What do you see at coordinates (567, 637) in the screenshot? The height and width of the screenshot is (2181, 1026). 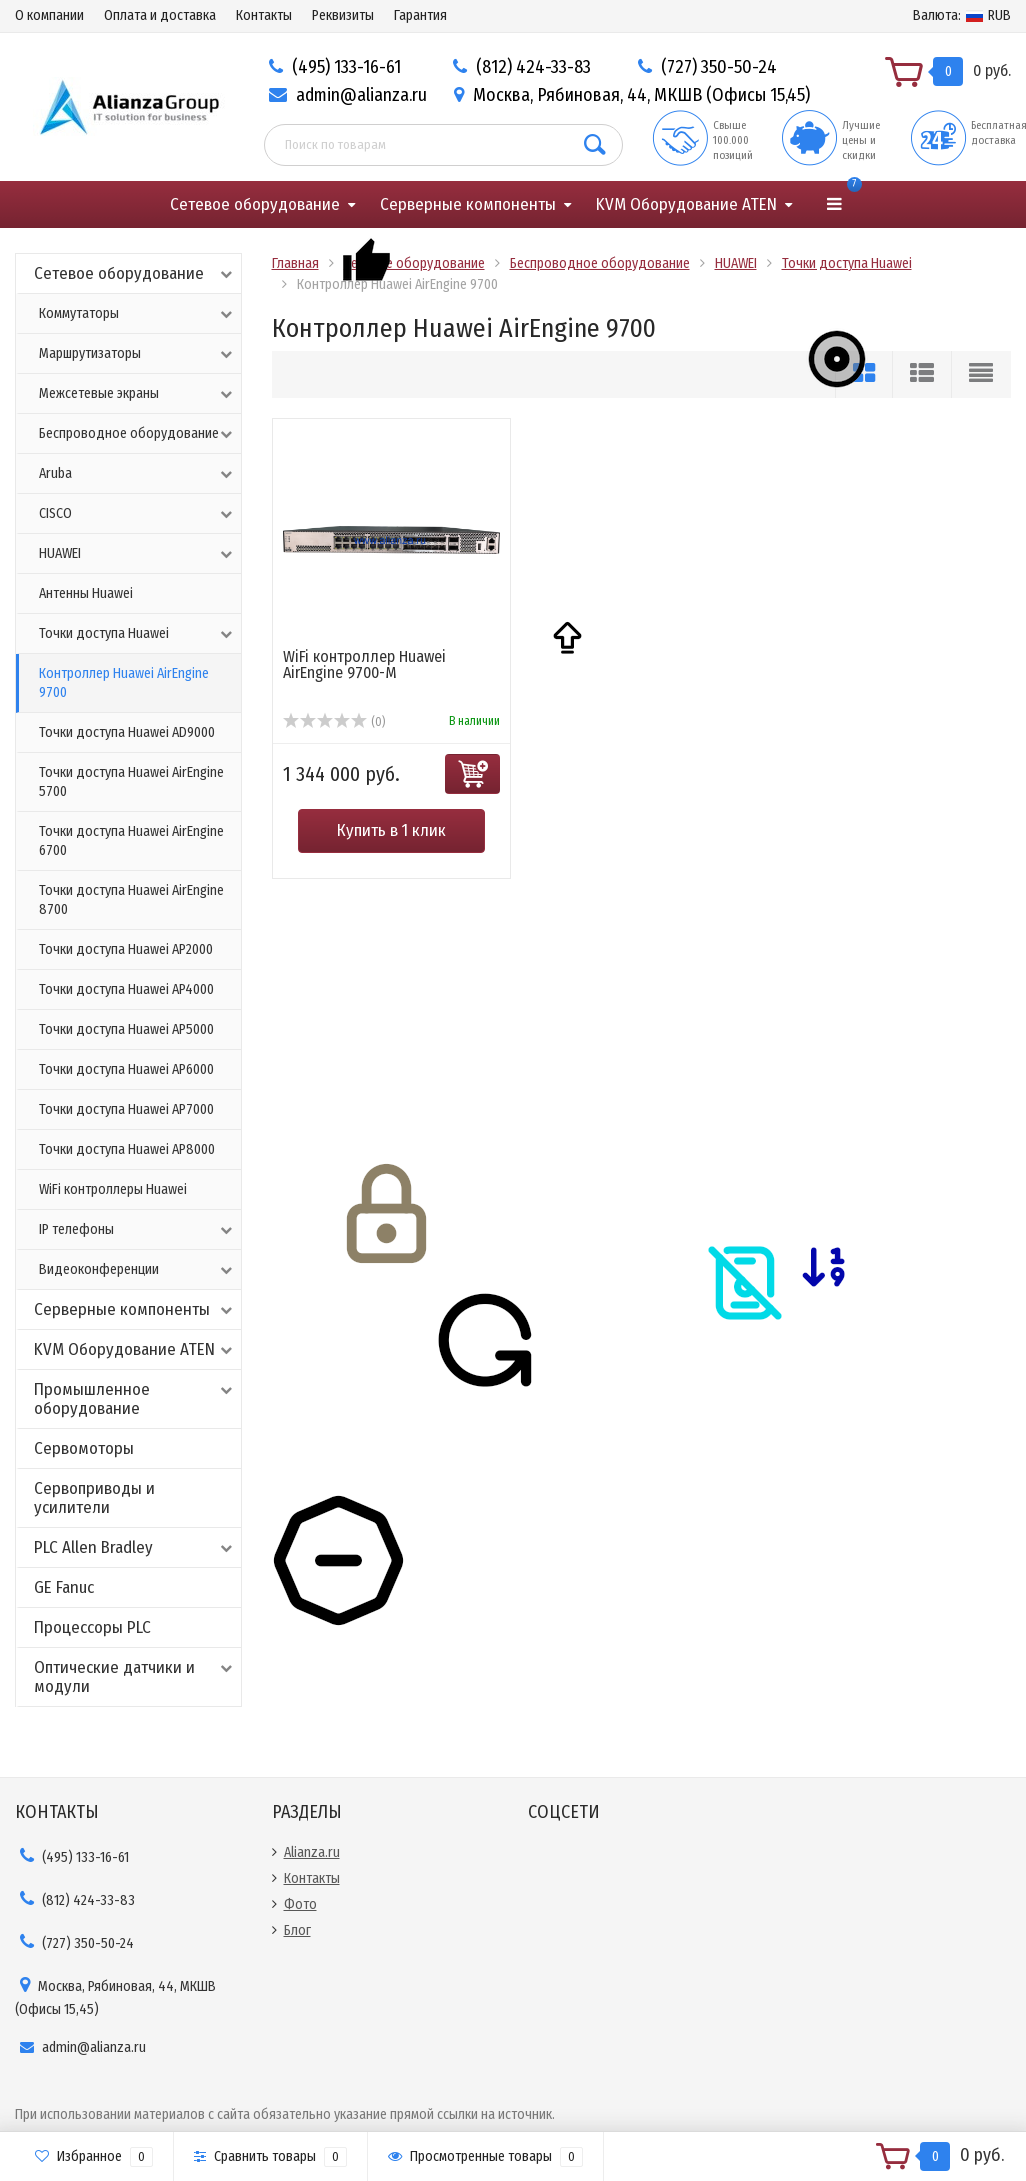 I see `upload a file or document` at bounding box center [567, 637].